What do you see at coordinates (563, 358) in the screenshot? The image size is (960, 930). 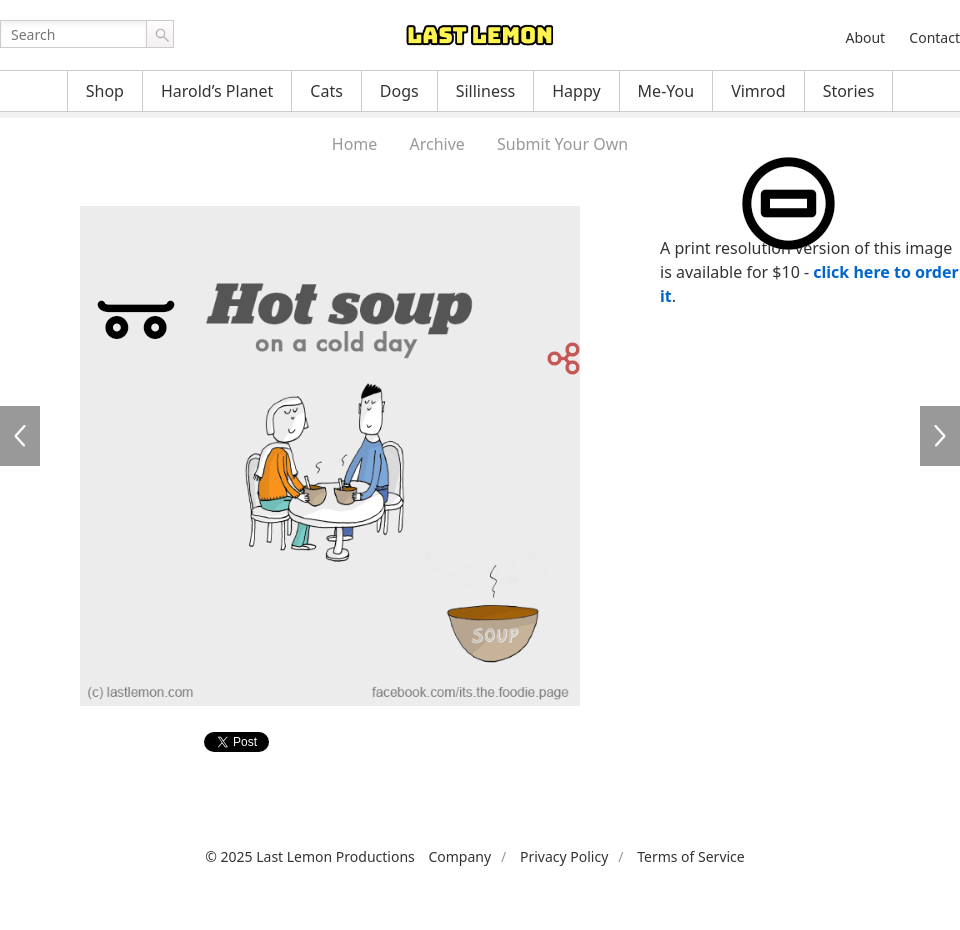 I see `view ripple (XRP) cryptocurrency balance` at bounding box center [563, 358].